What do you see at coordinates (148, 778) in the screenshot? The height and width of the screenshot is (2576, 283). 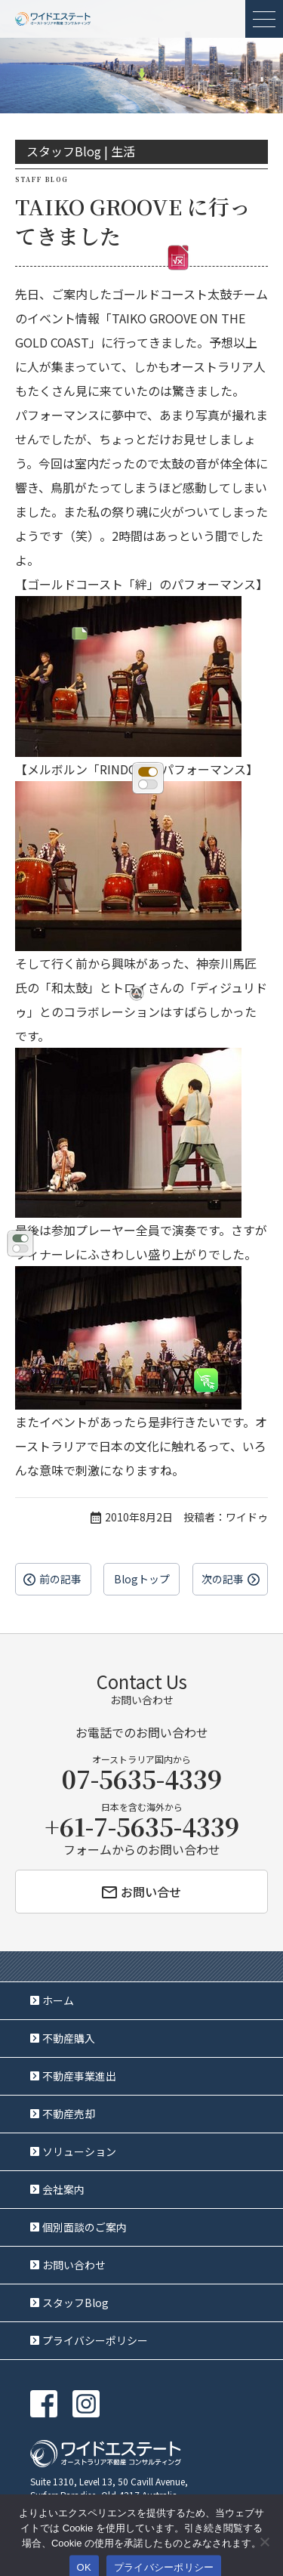 I see `open system tweaks or settings customization` at bounding box center [148, 778].